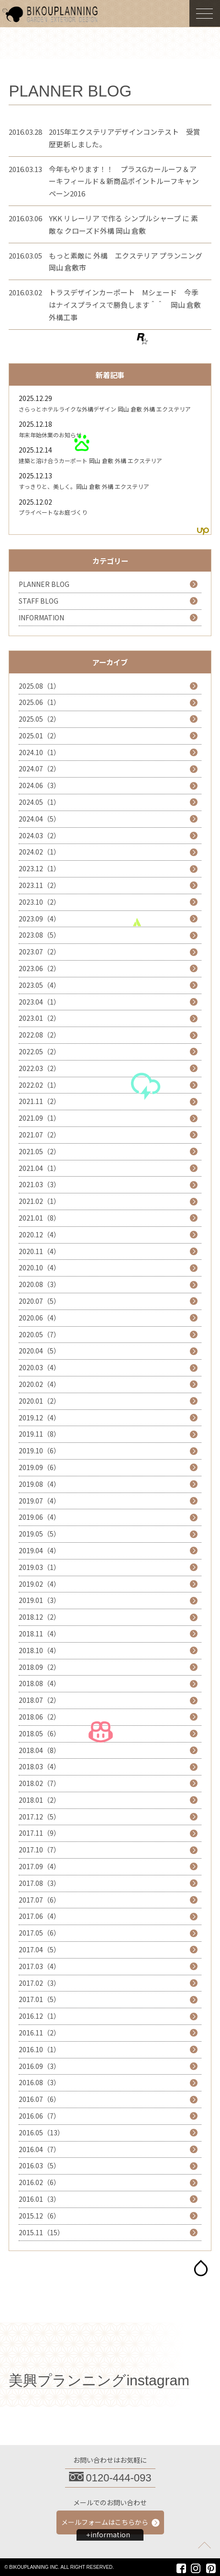 The image size is (220, 2576). What do you see at coordinates (201, 2269) in the screenshot?
I see `adjust color or opacity settings` at bounding box center [201, 2269].